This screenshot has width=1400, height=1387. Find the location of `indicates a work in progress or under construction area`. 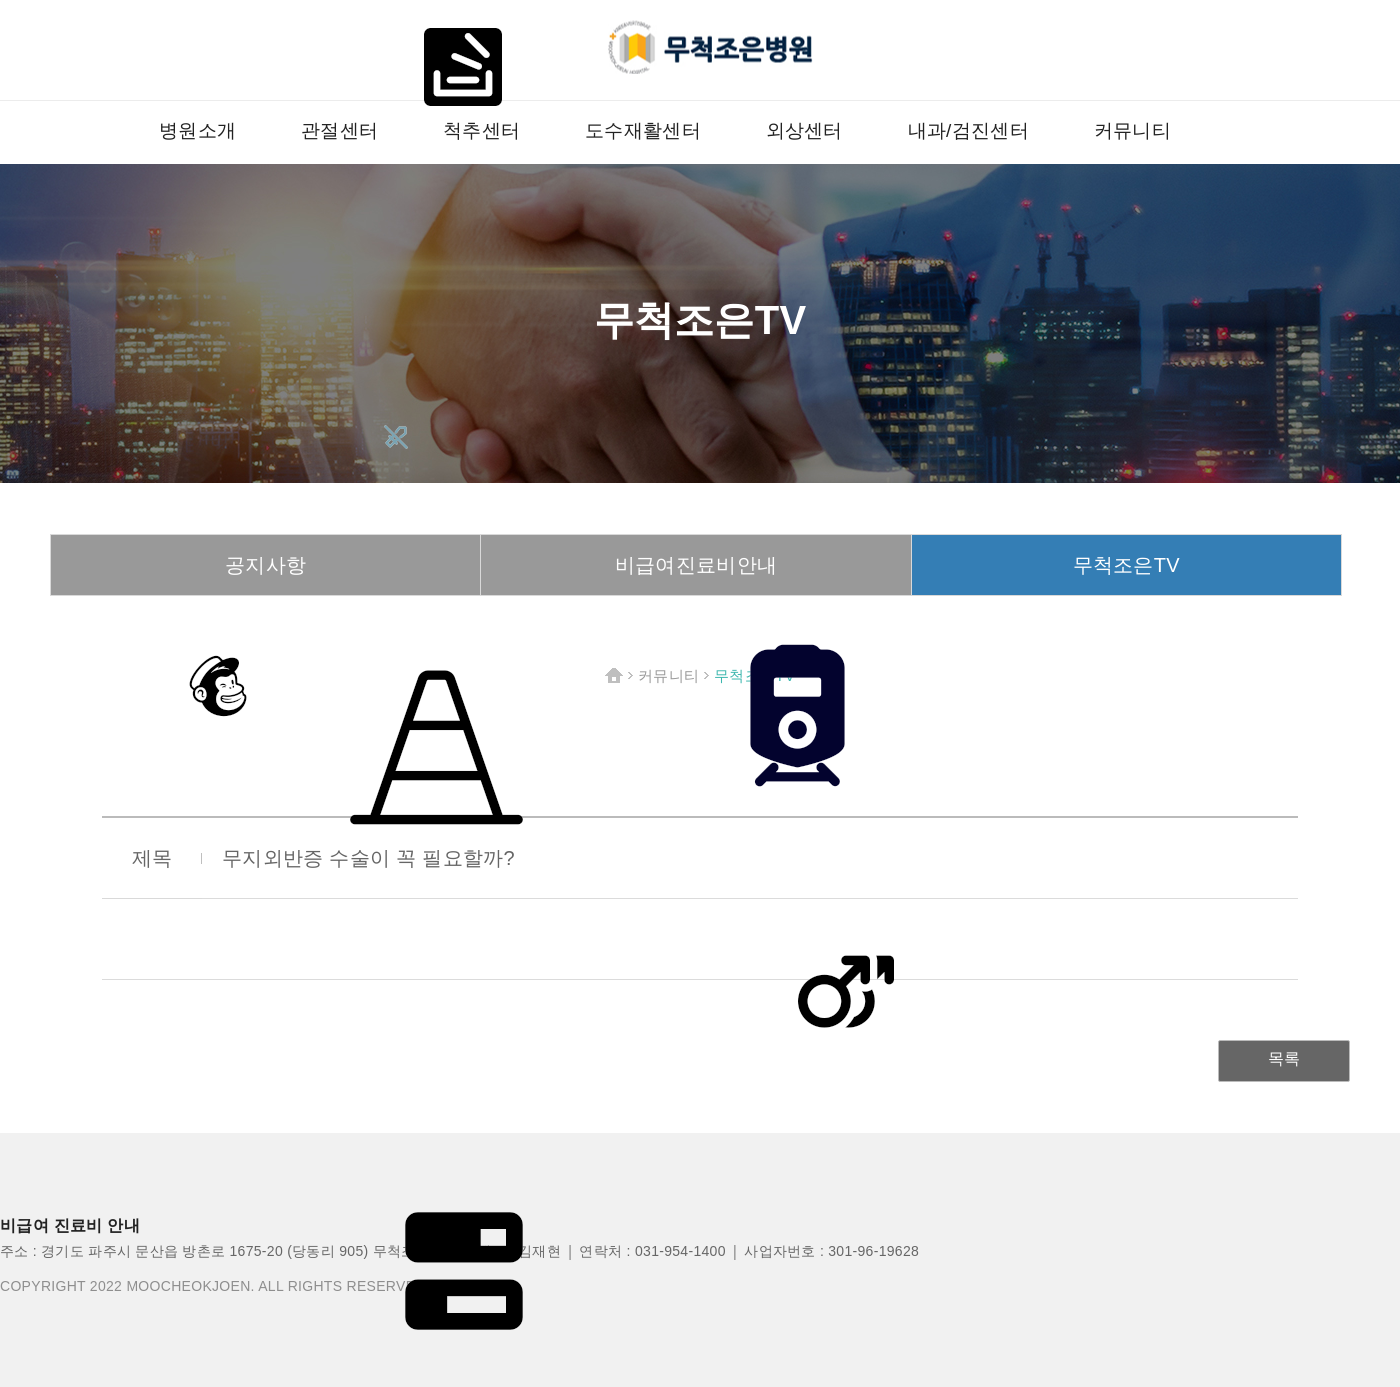

indicates a work in progress or under construction area is located at coordinates (436, 750).